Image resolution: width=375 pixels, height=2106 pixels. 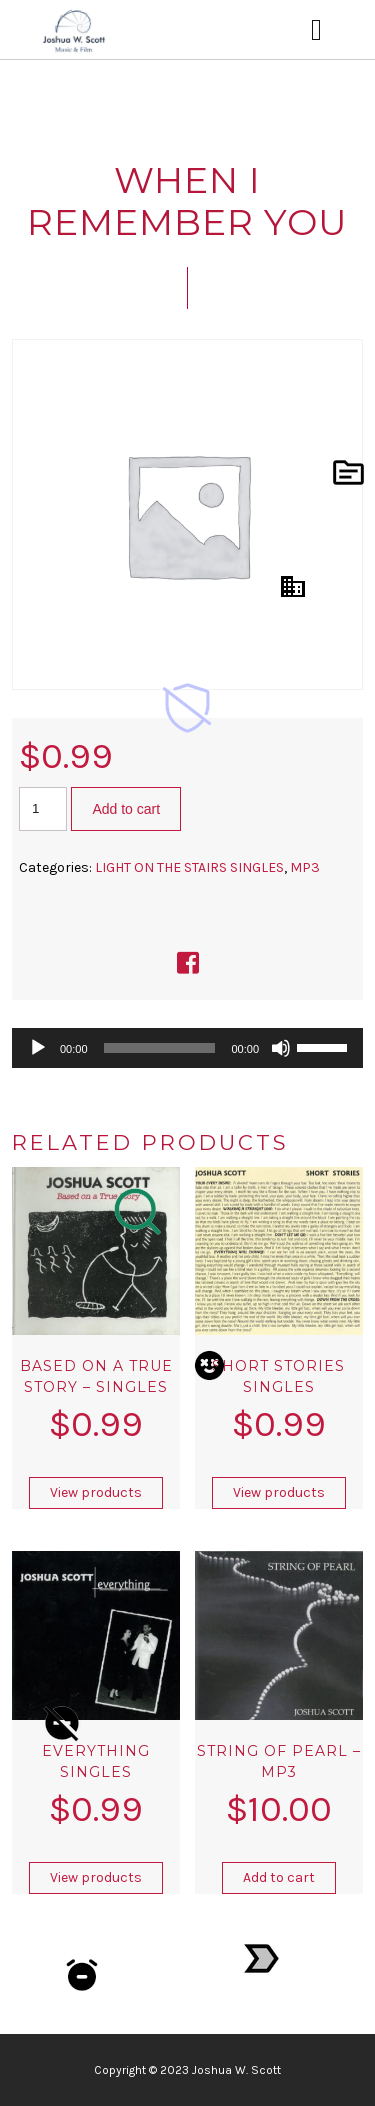 I want to click on mark as important or priority, so click(x=260, y=1958).